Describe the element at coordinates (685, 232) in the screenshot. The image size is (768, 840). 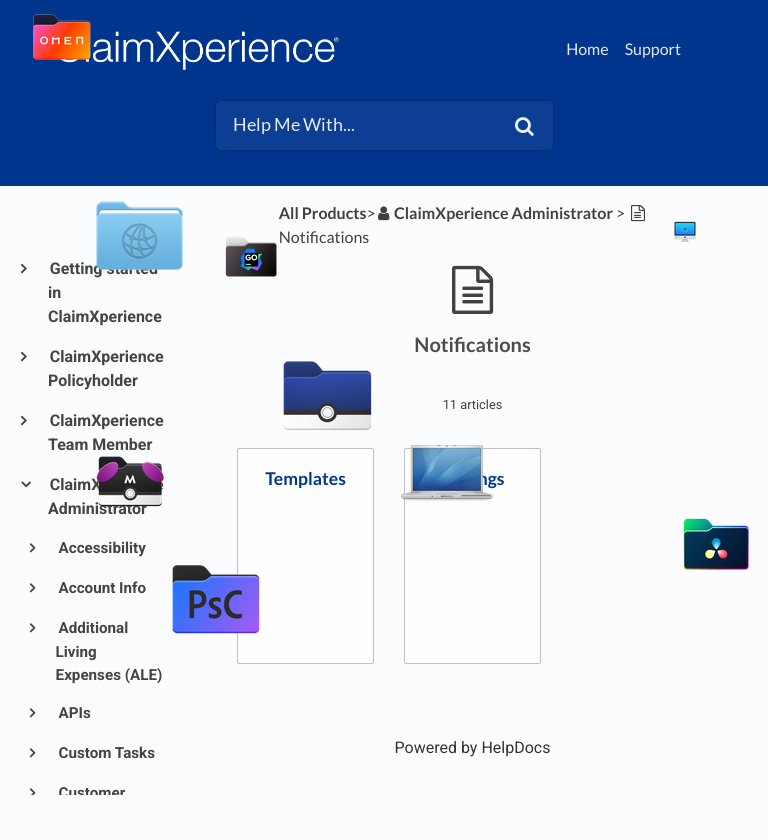
I see `play video content on your television or monitor` at that location.